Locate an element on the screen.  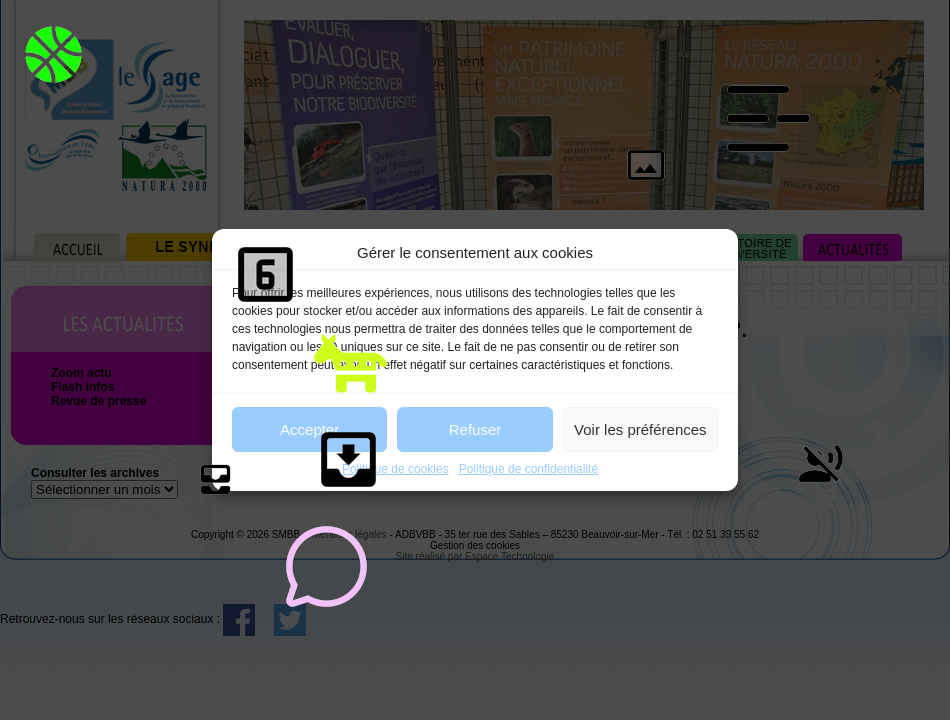
view photo at actual size is located at coordinates (646, 165).